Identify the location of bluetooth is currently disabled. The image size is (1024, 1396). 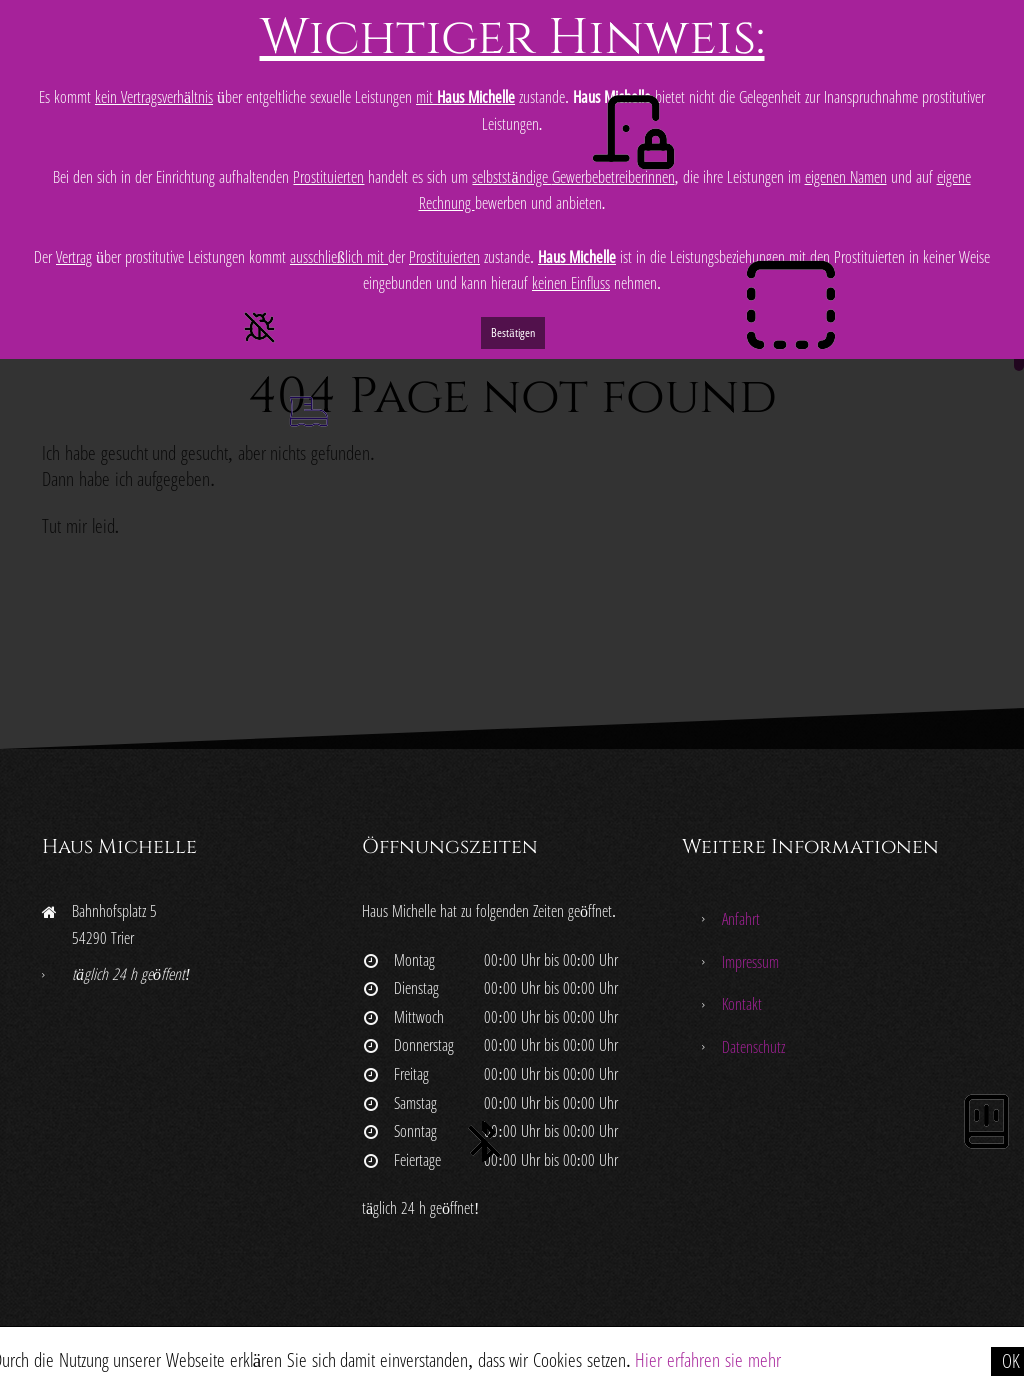
(484, 1141).